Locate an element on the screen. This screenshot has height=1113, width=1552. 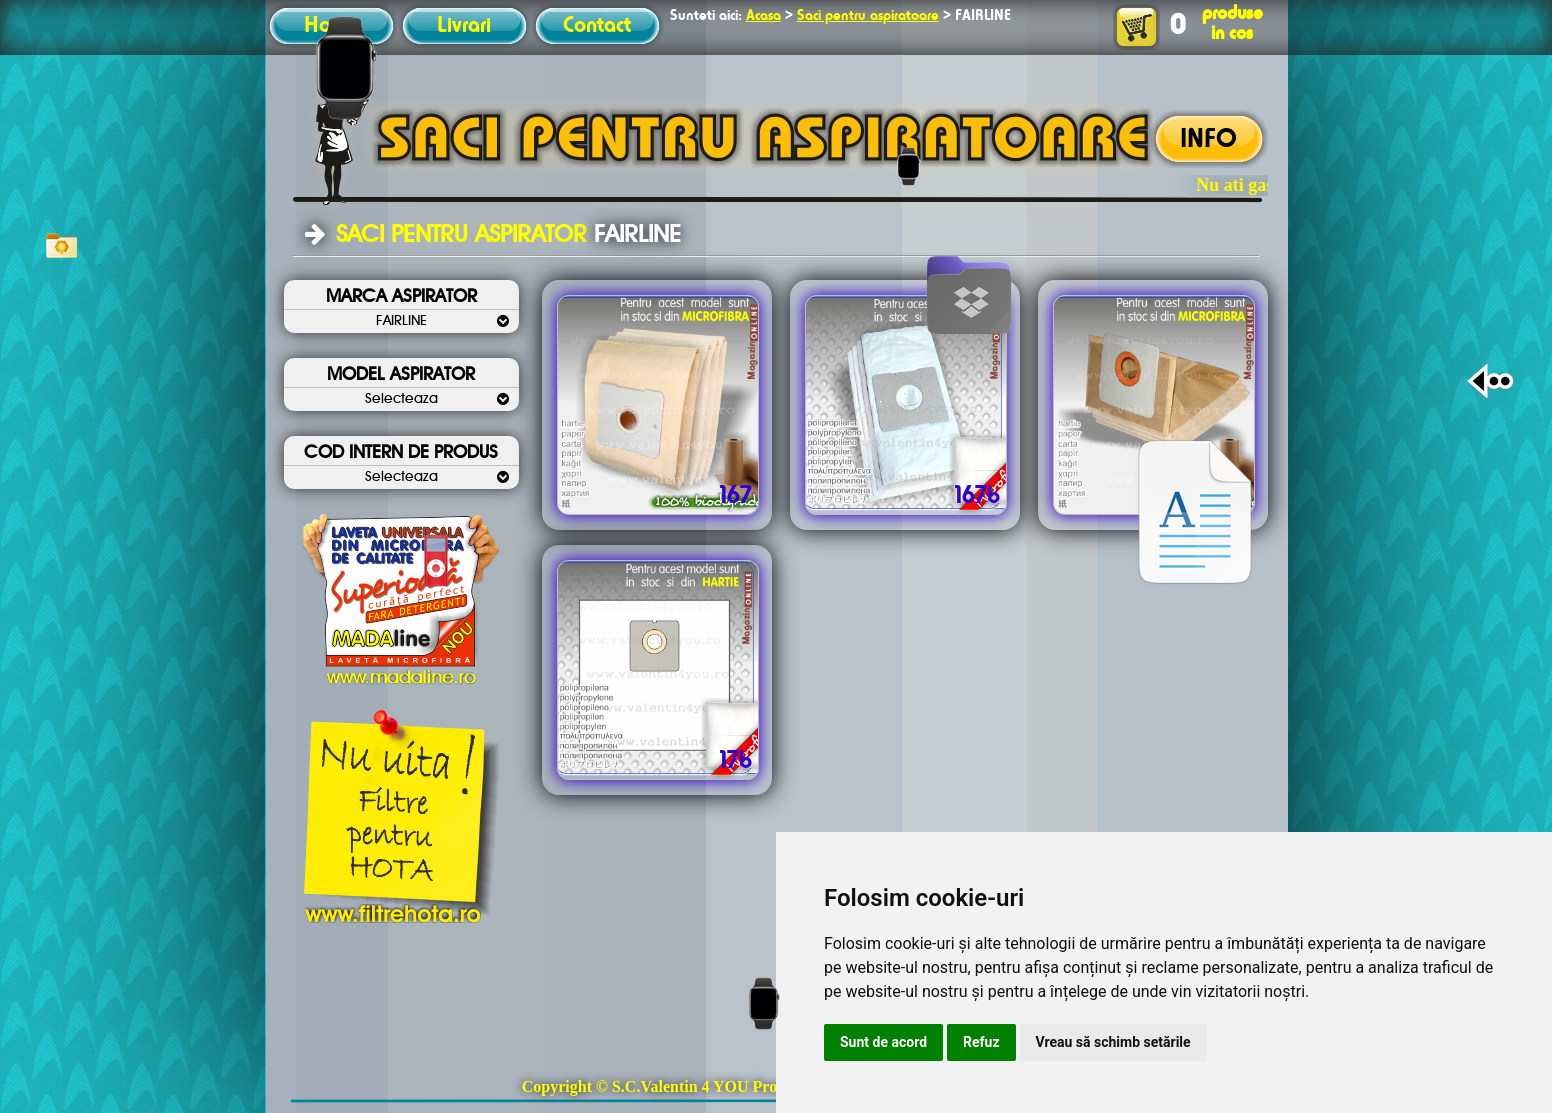
go back to previous screen is located at coordinates (1492, 382).